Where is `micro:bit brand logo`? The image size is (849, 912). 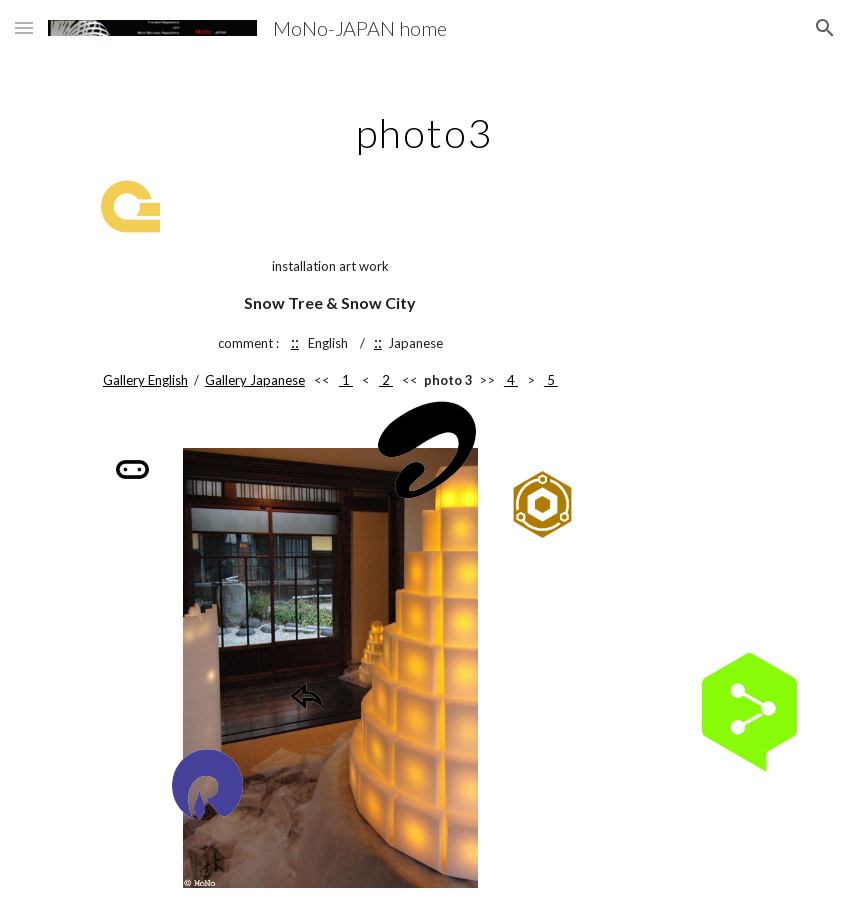
micro:bit brand logo is located at coordinates (132, 469).